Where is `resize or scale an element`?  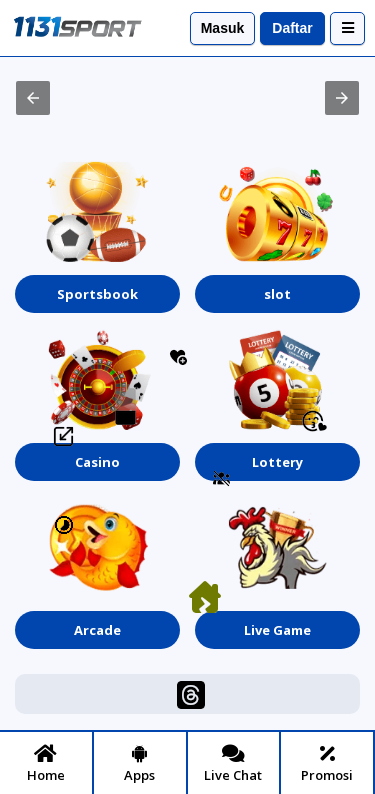 resize or scale an element is located at coordinates (63, 436).